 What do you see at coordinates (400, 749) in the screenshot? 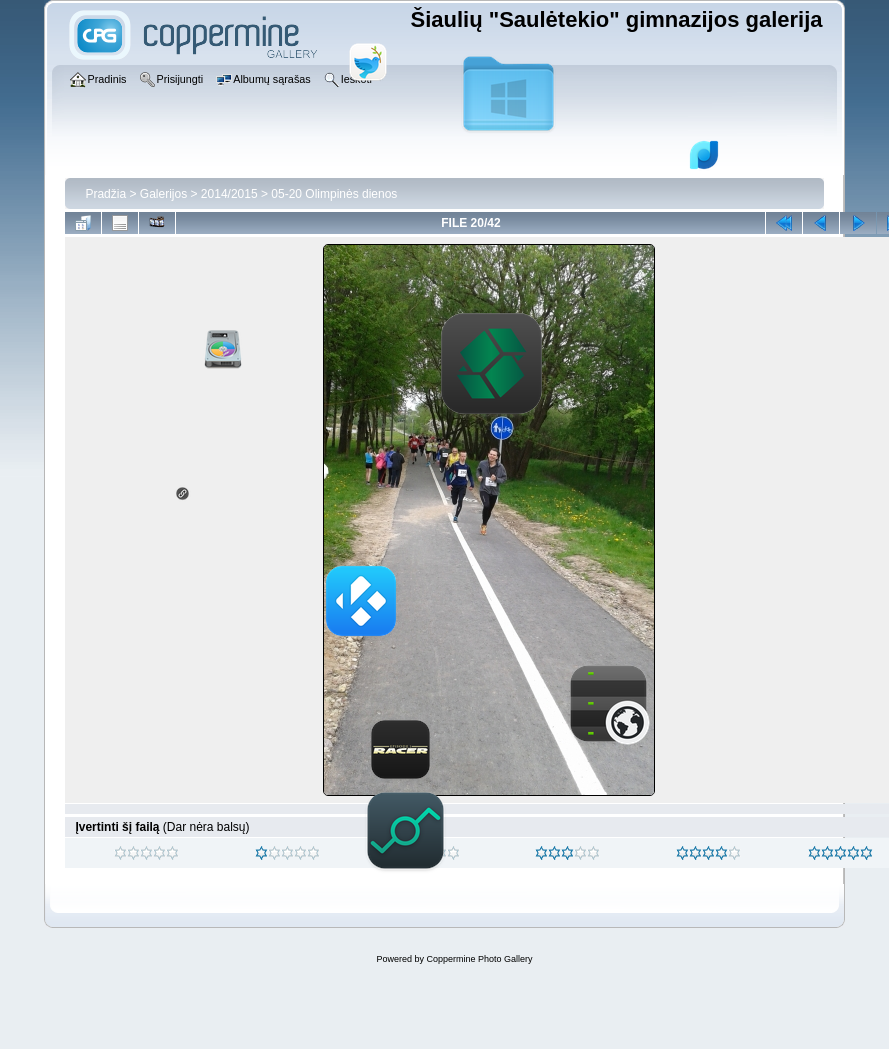
I see `launch star wars: episode i racer game` at bounding box center [400, 749].